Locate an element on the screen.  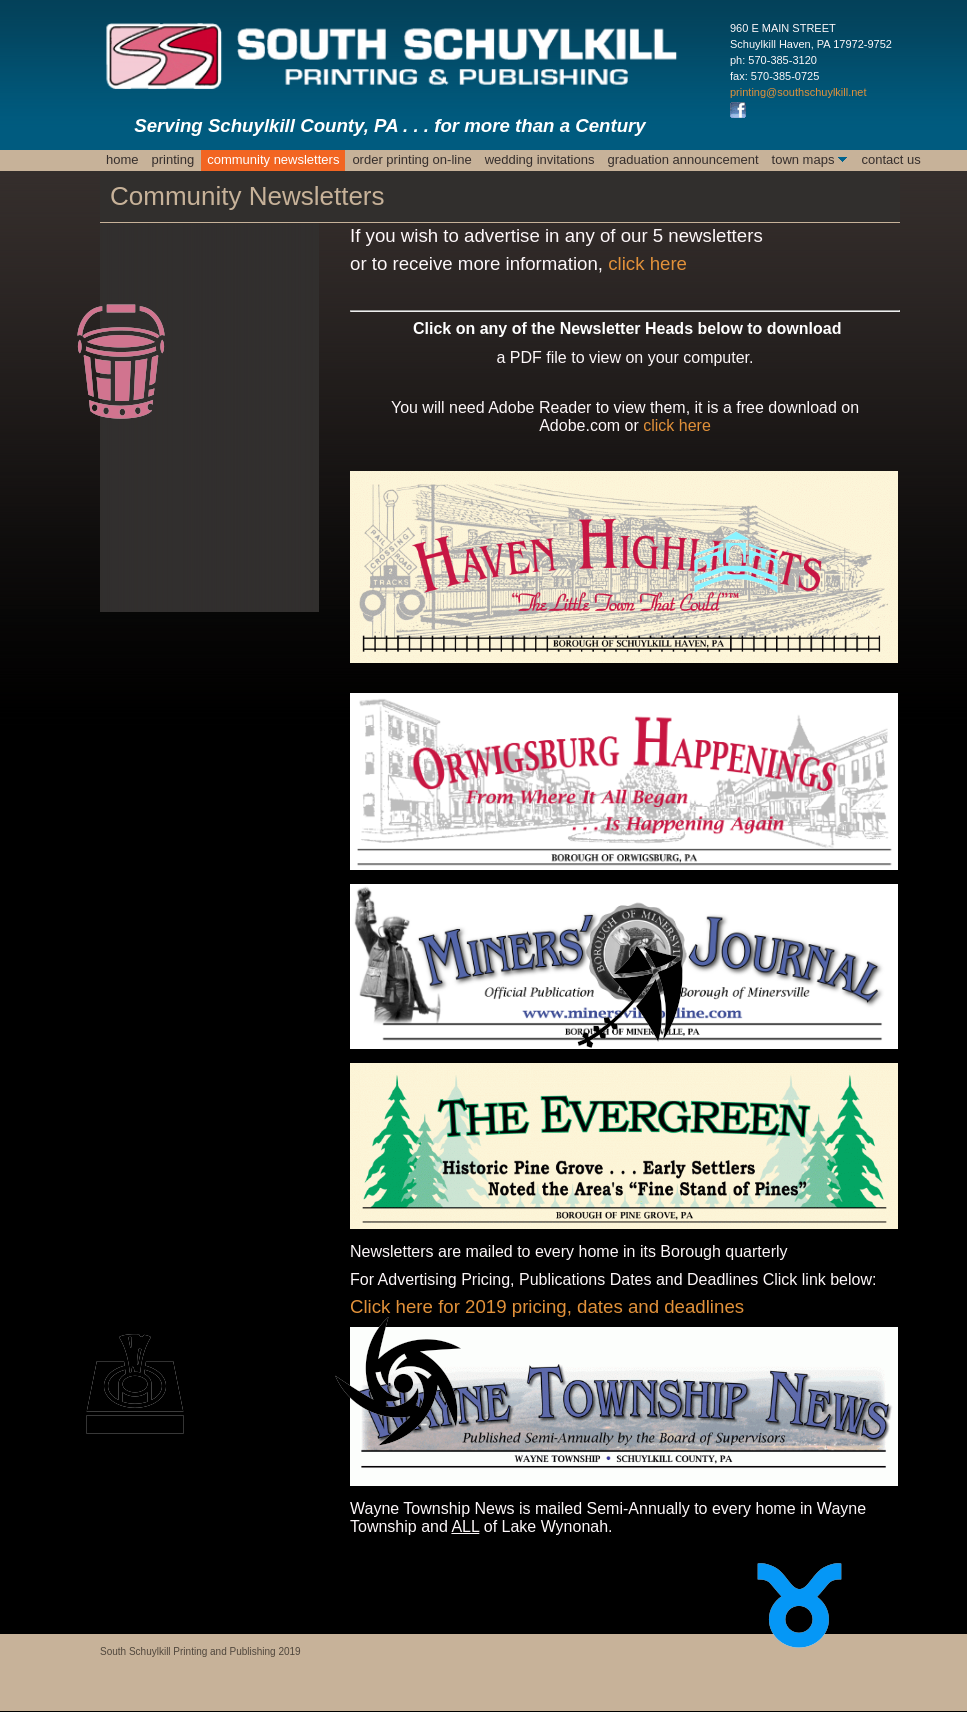
empty inventory slot for container items is located at coordinates (121, 358).